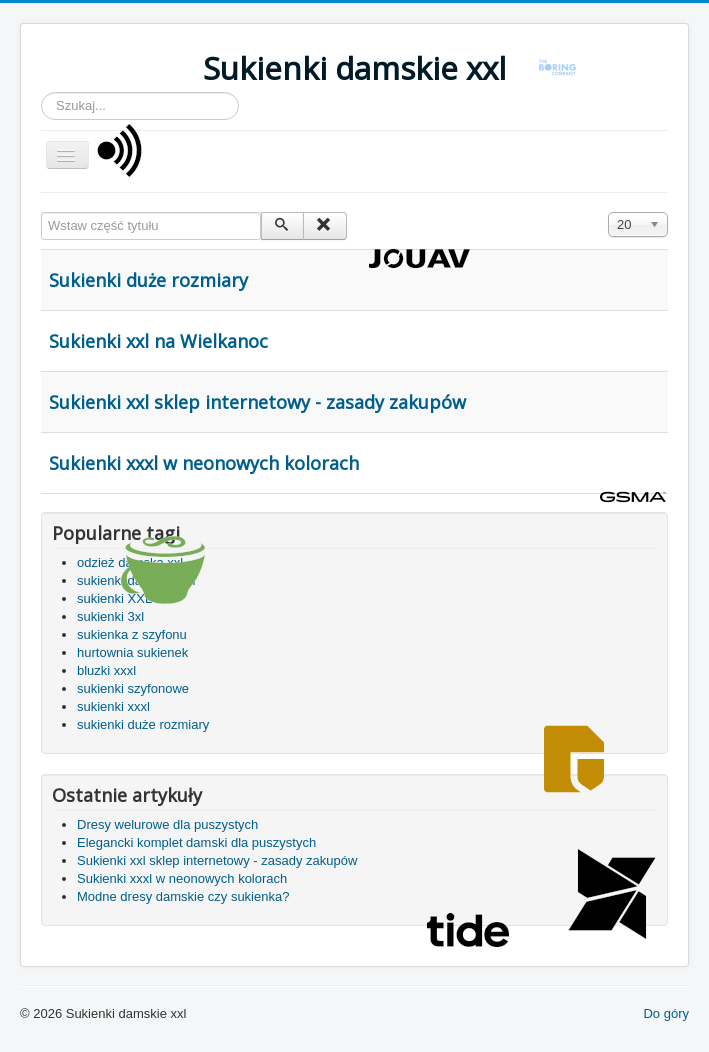 The image size is (709, 1052). What do you see at coordinates (163, 570) in the screenshot?
I see `indicates coffeescript programming language` at bounding box center [163, 570].